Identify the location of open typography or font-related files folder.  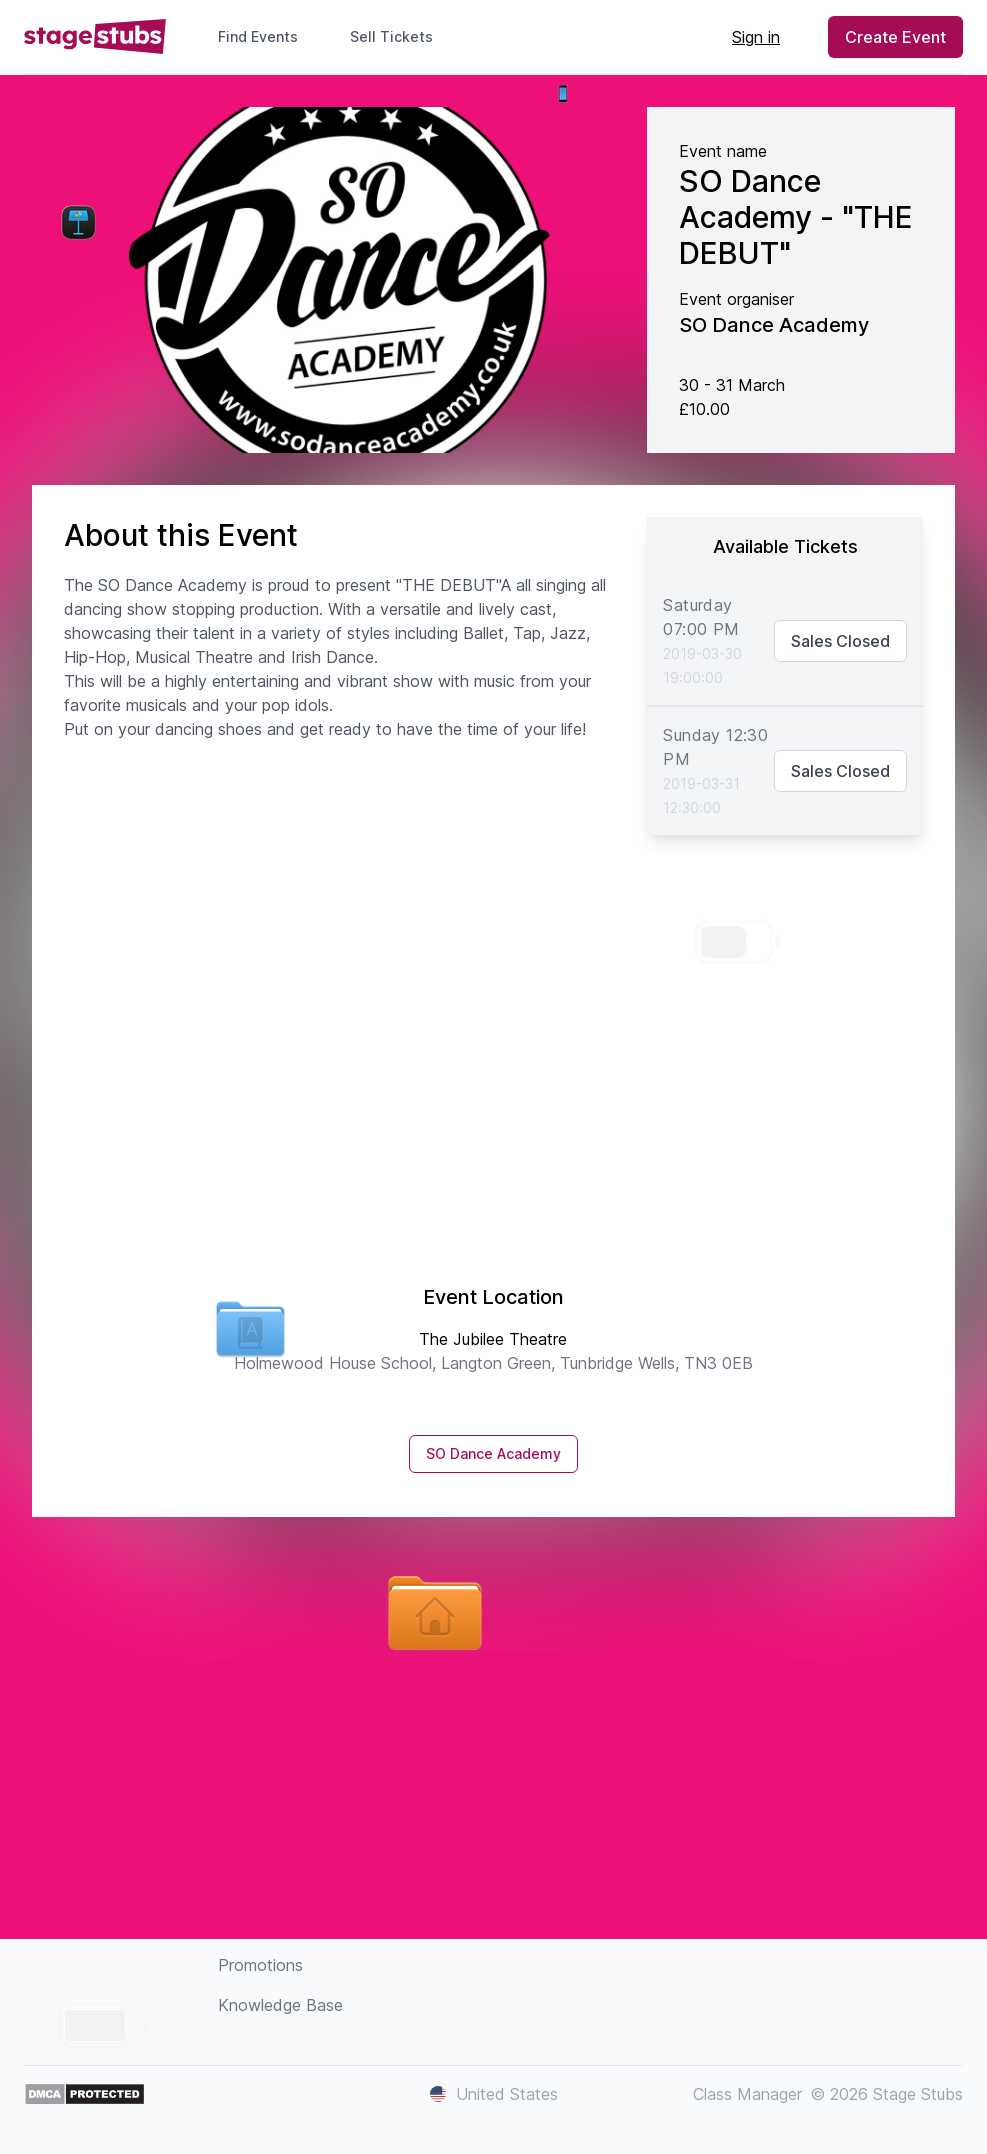
(250, 1328).